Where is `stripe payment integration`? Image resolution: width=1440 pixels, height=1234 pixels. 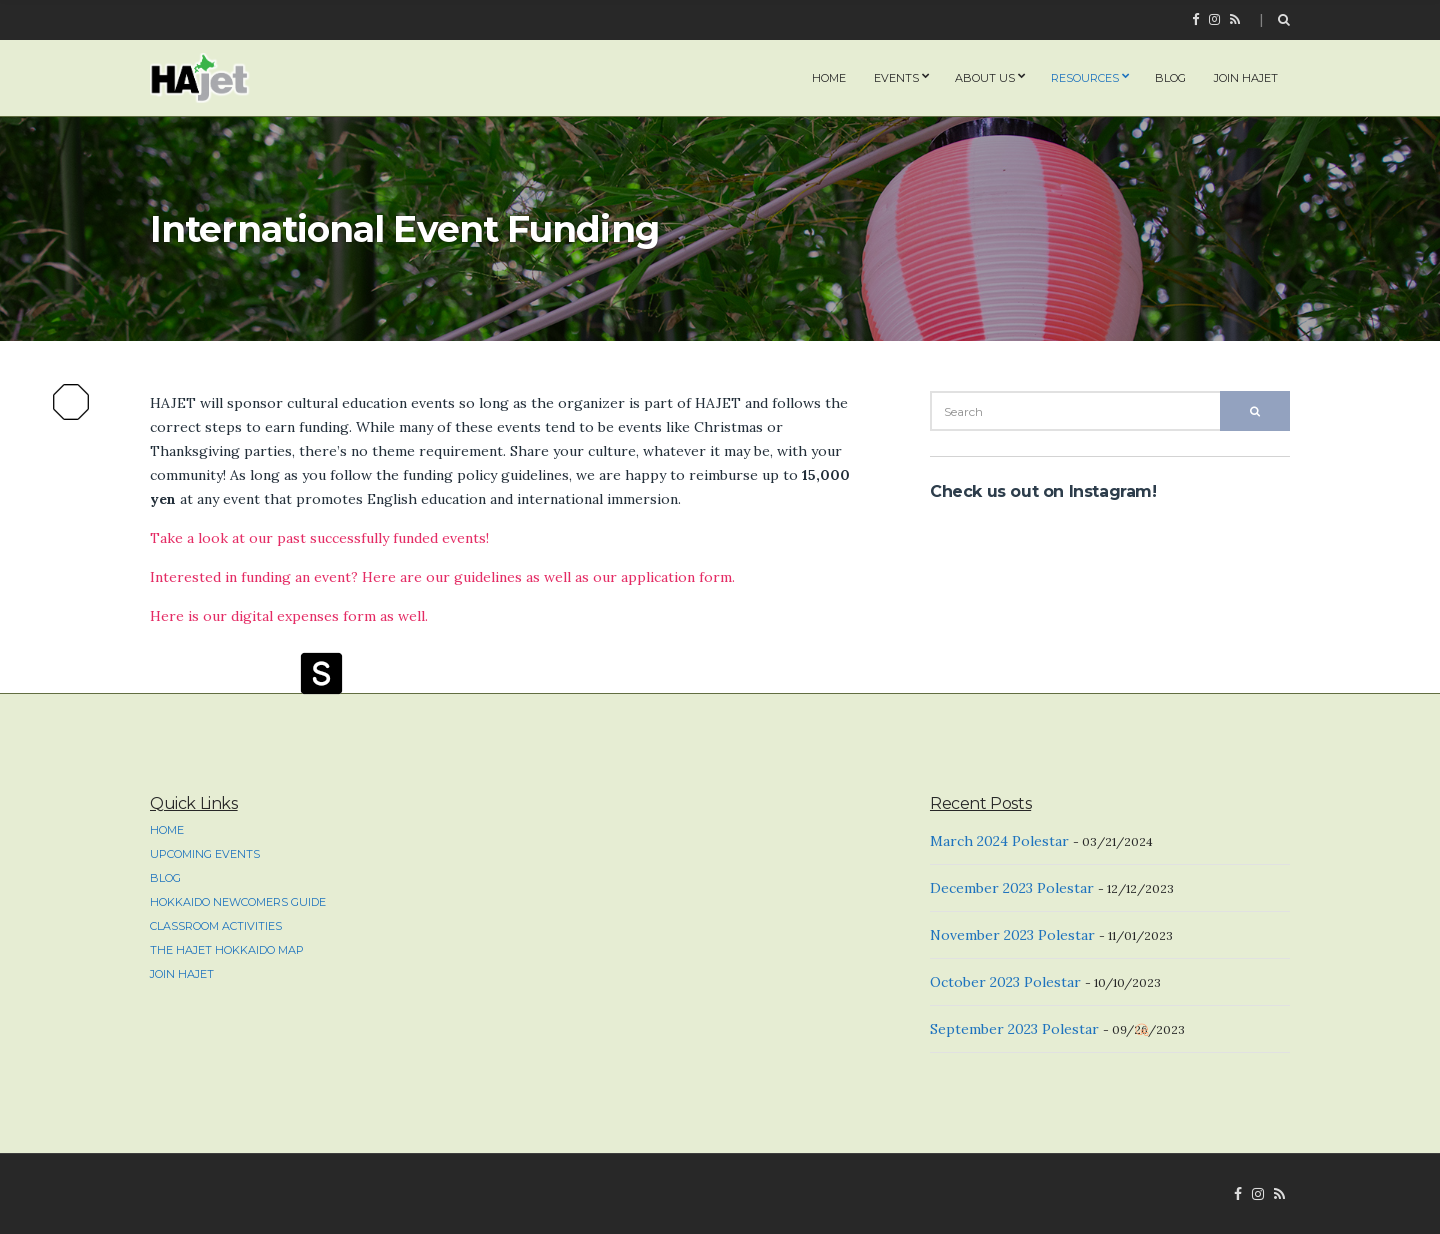 stripe payment integration is located at coordinates (321, 673).